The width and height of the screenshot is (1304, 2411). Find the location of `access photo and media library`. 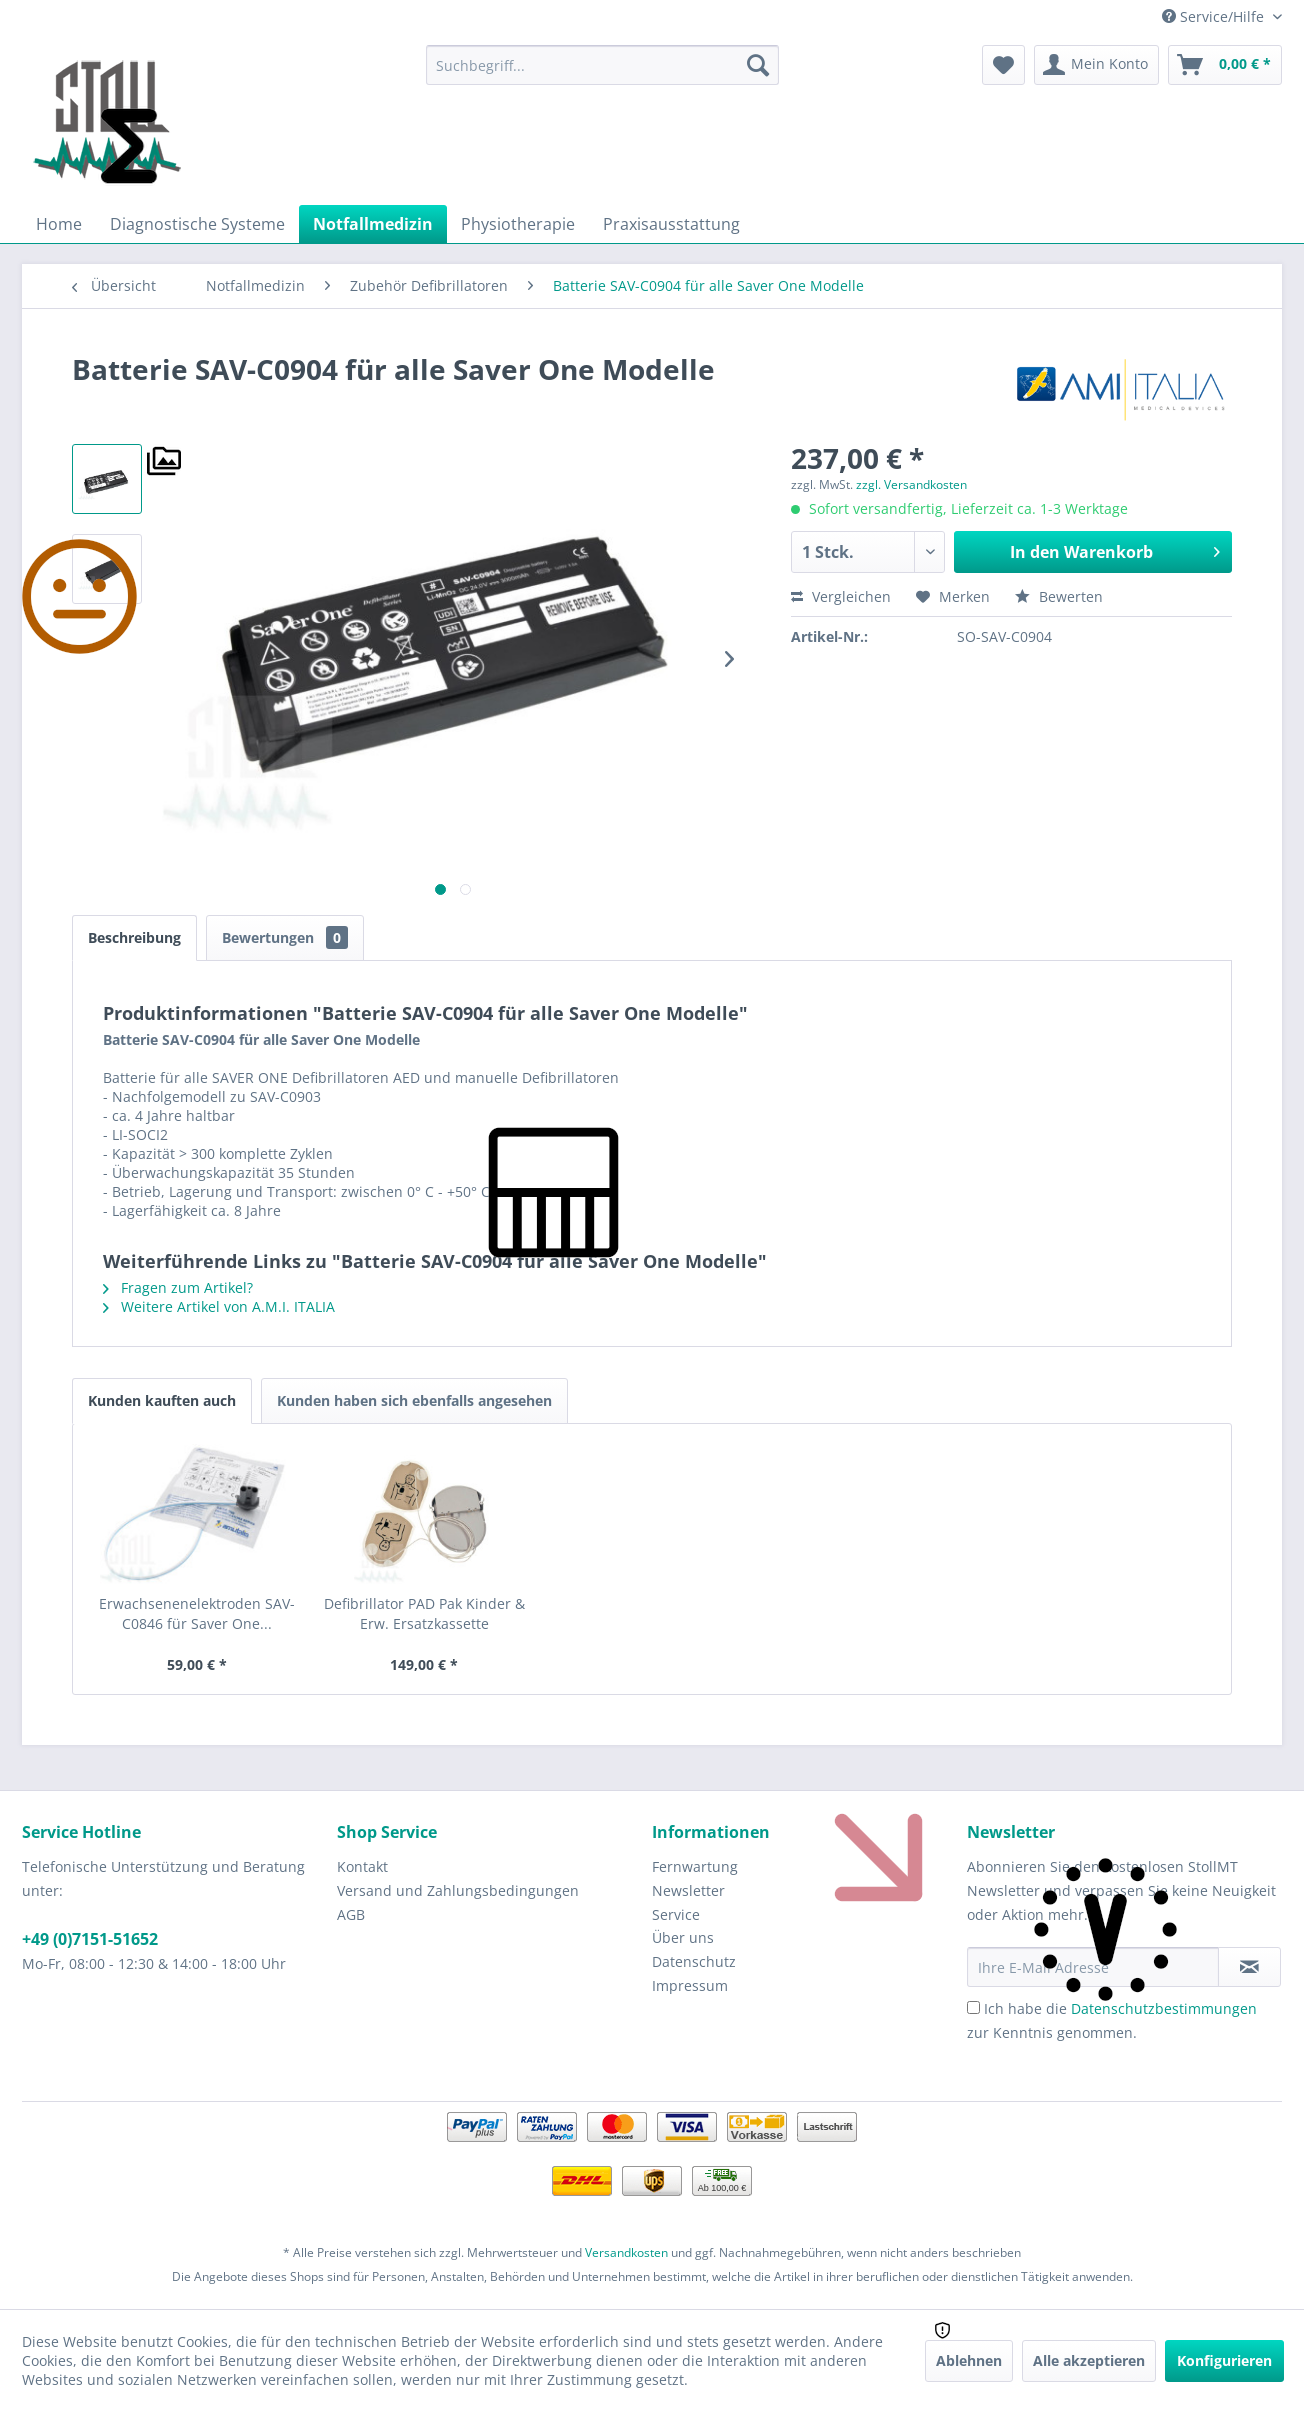

access photo and media library is located at coordinates (164, 461).